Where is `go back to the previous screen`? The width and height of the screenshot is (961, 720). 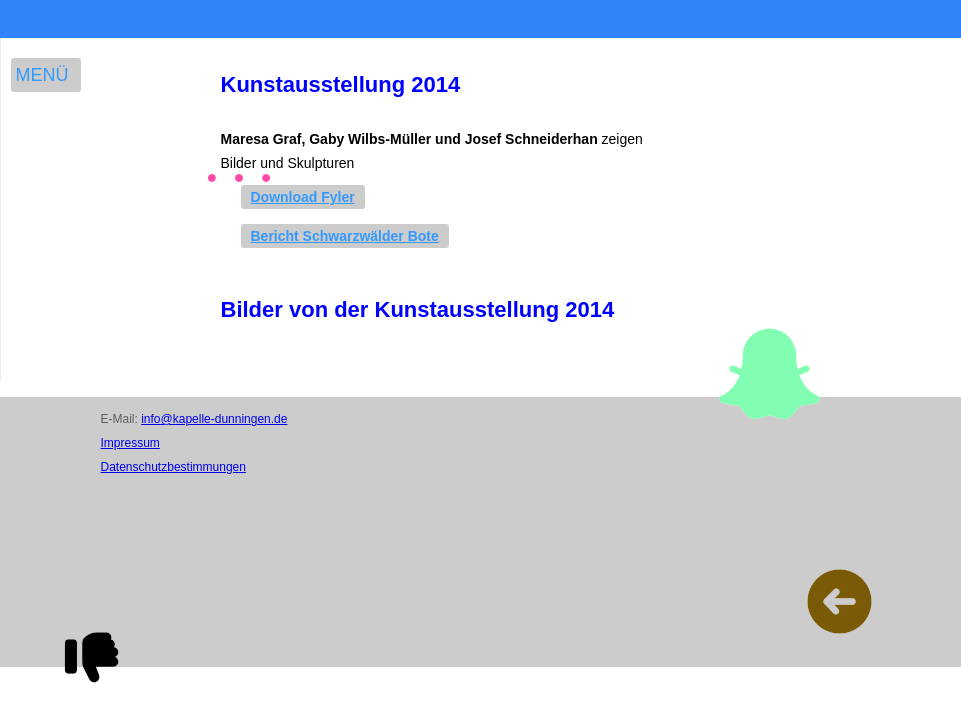 go back to the previous screen is located at coordinates (839, 601).